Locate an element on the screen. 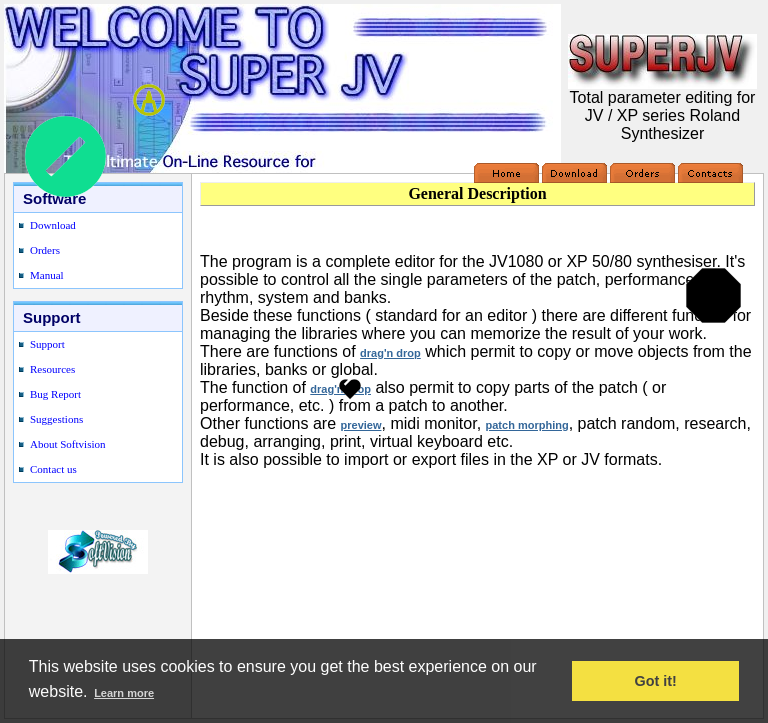  sketch app logo is located at coordinates (149, 100).